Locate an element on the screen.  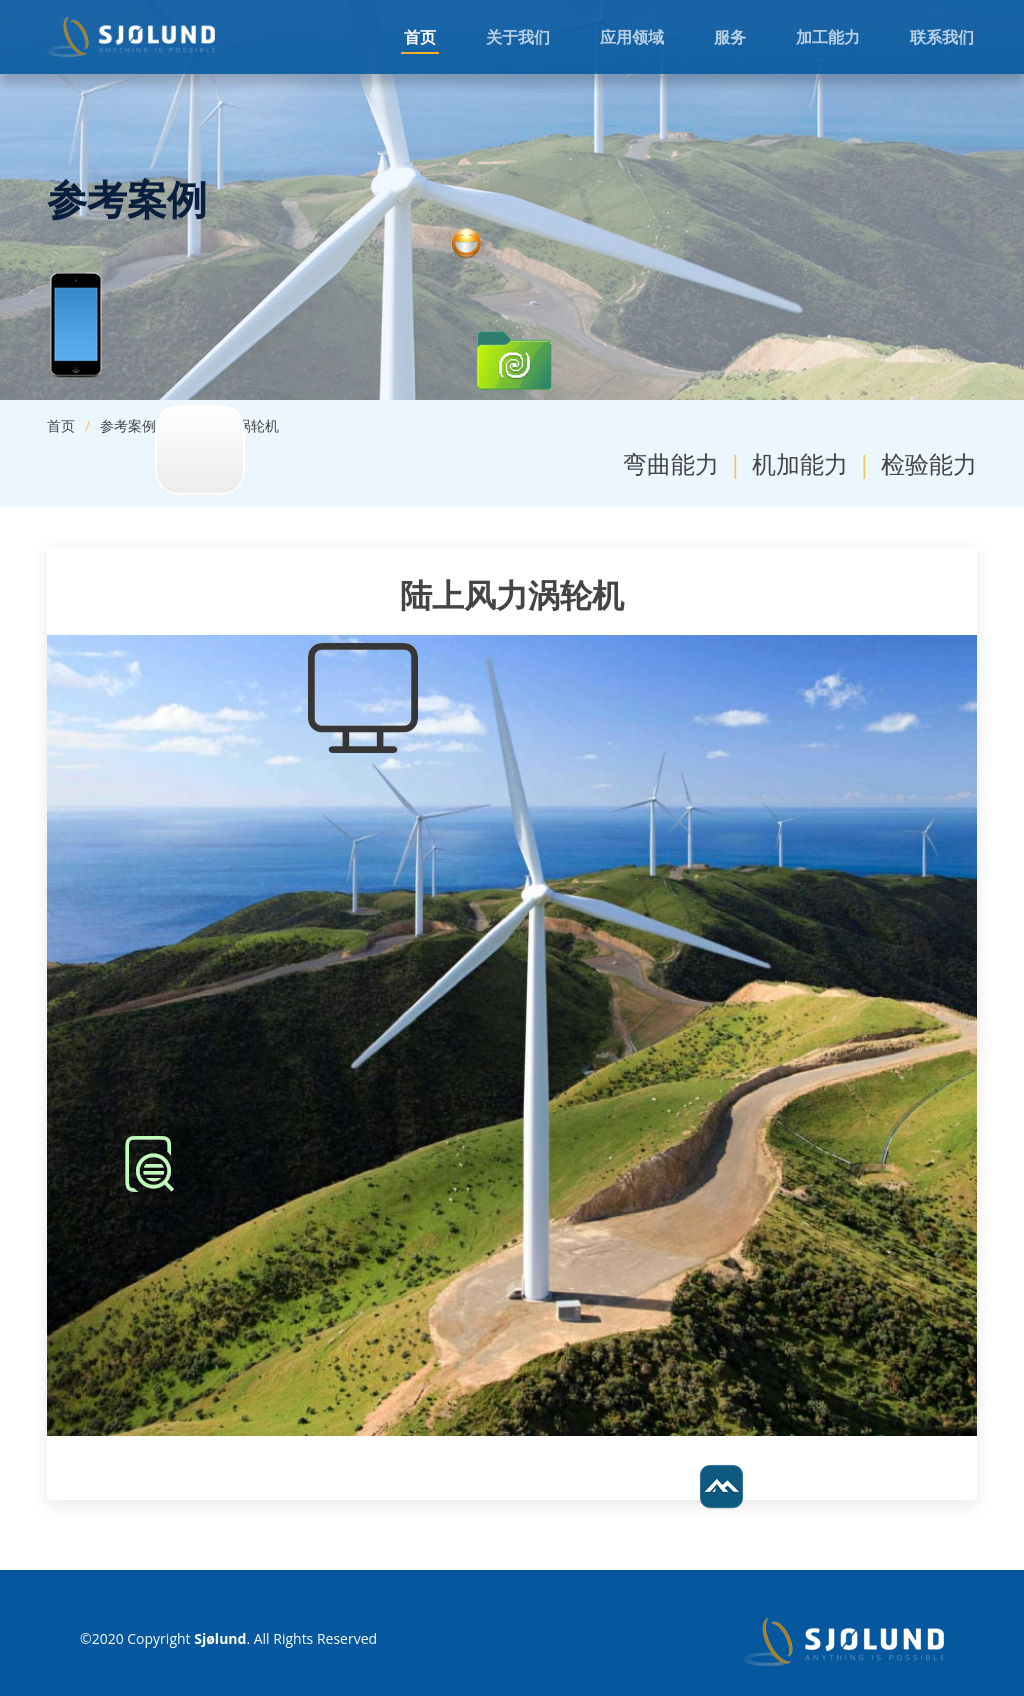
open GameJolt files folder is located at coordinates (514, 362).